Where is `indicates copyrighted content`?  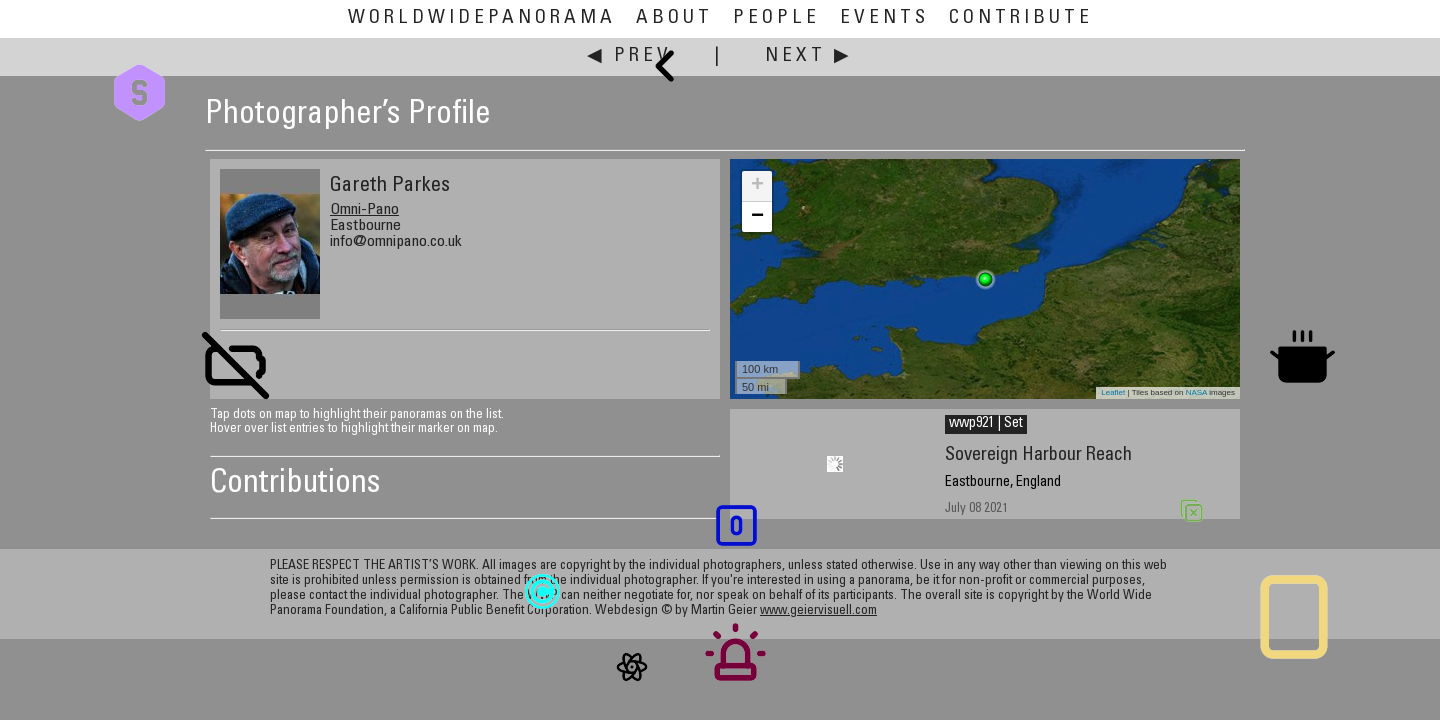
indicates copyrighted content is located at coordinates (542, 591).